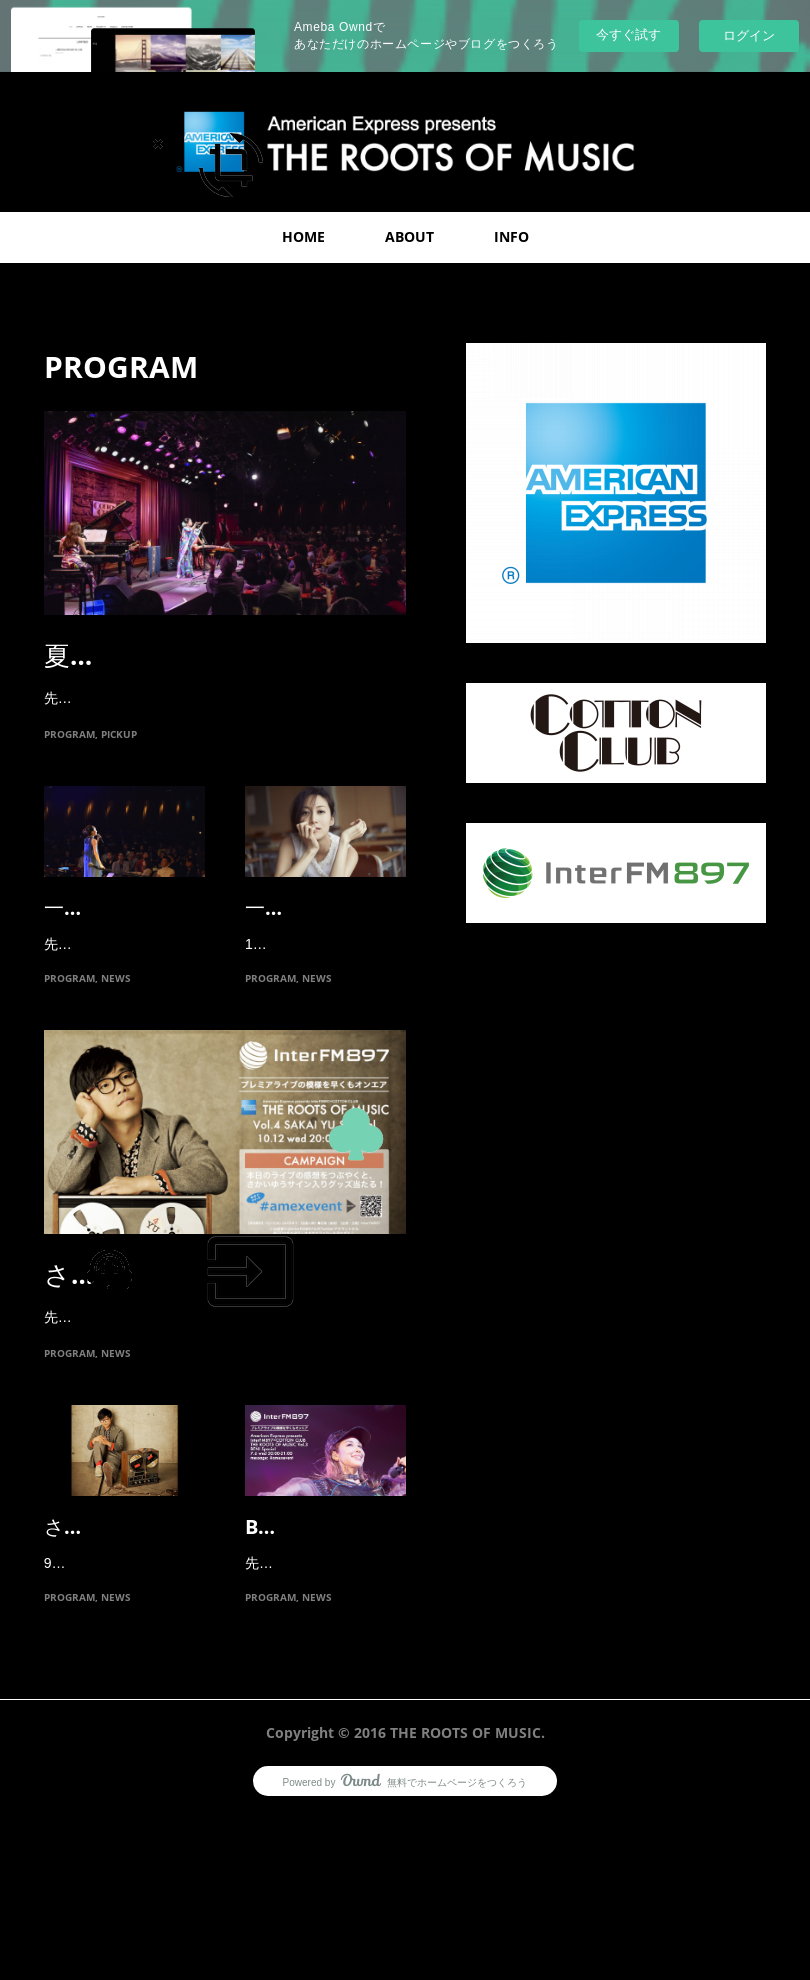 Image resolution: width=810 pixels, height=1980 pixels. Describe the element at coordinates (109, 1269) in the screenshot. I see `contact customer support` at that location.